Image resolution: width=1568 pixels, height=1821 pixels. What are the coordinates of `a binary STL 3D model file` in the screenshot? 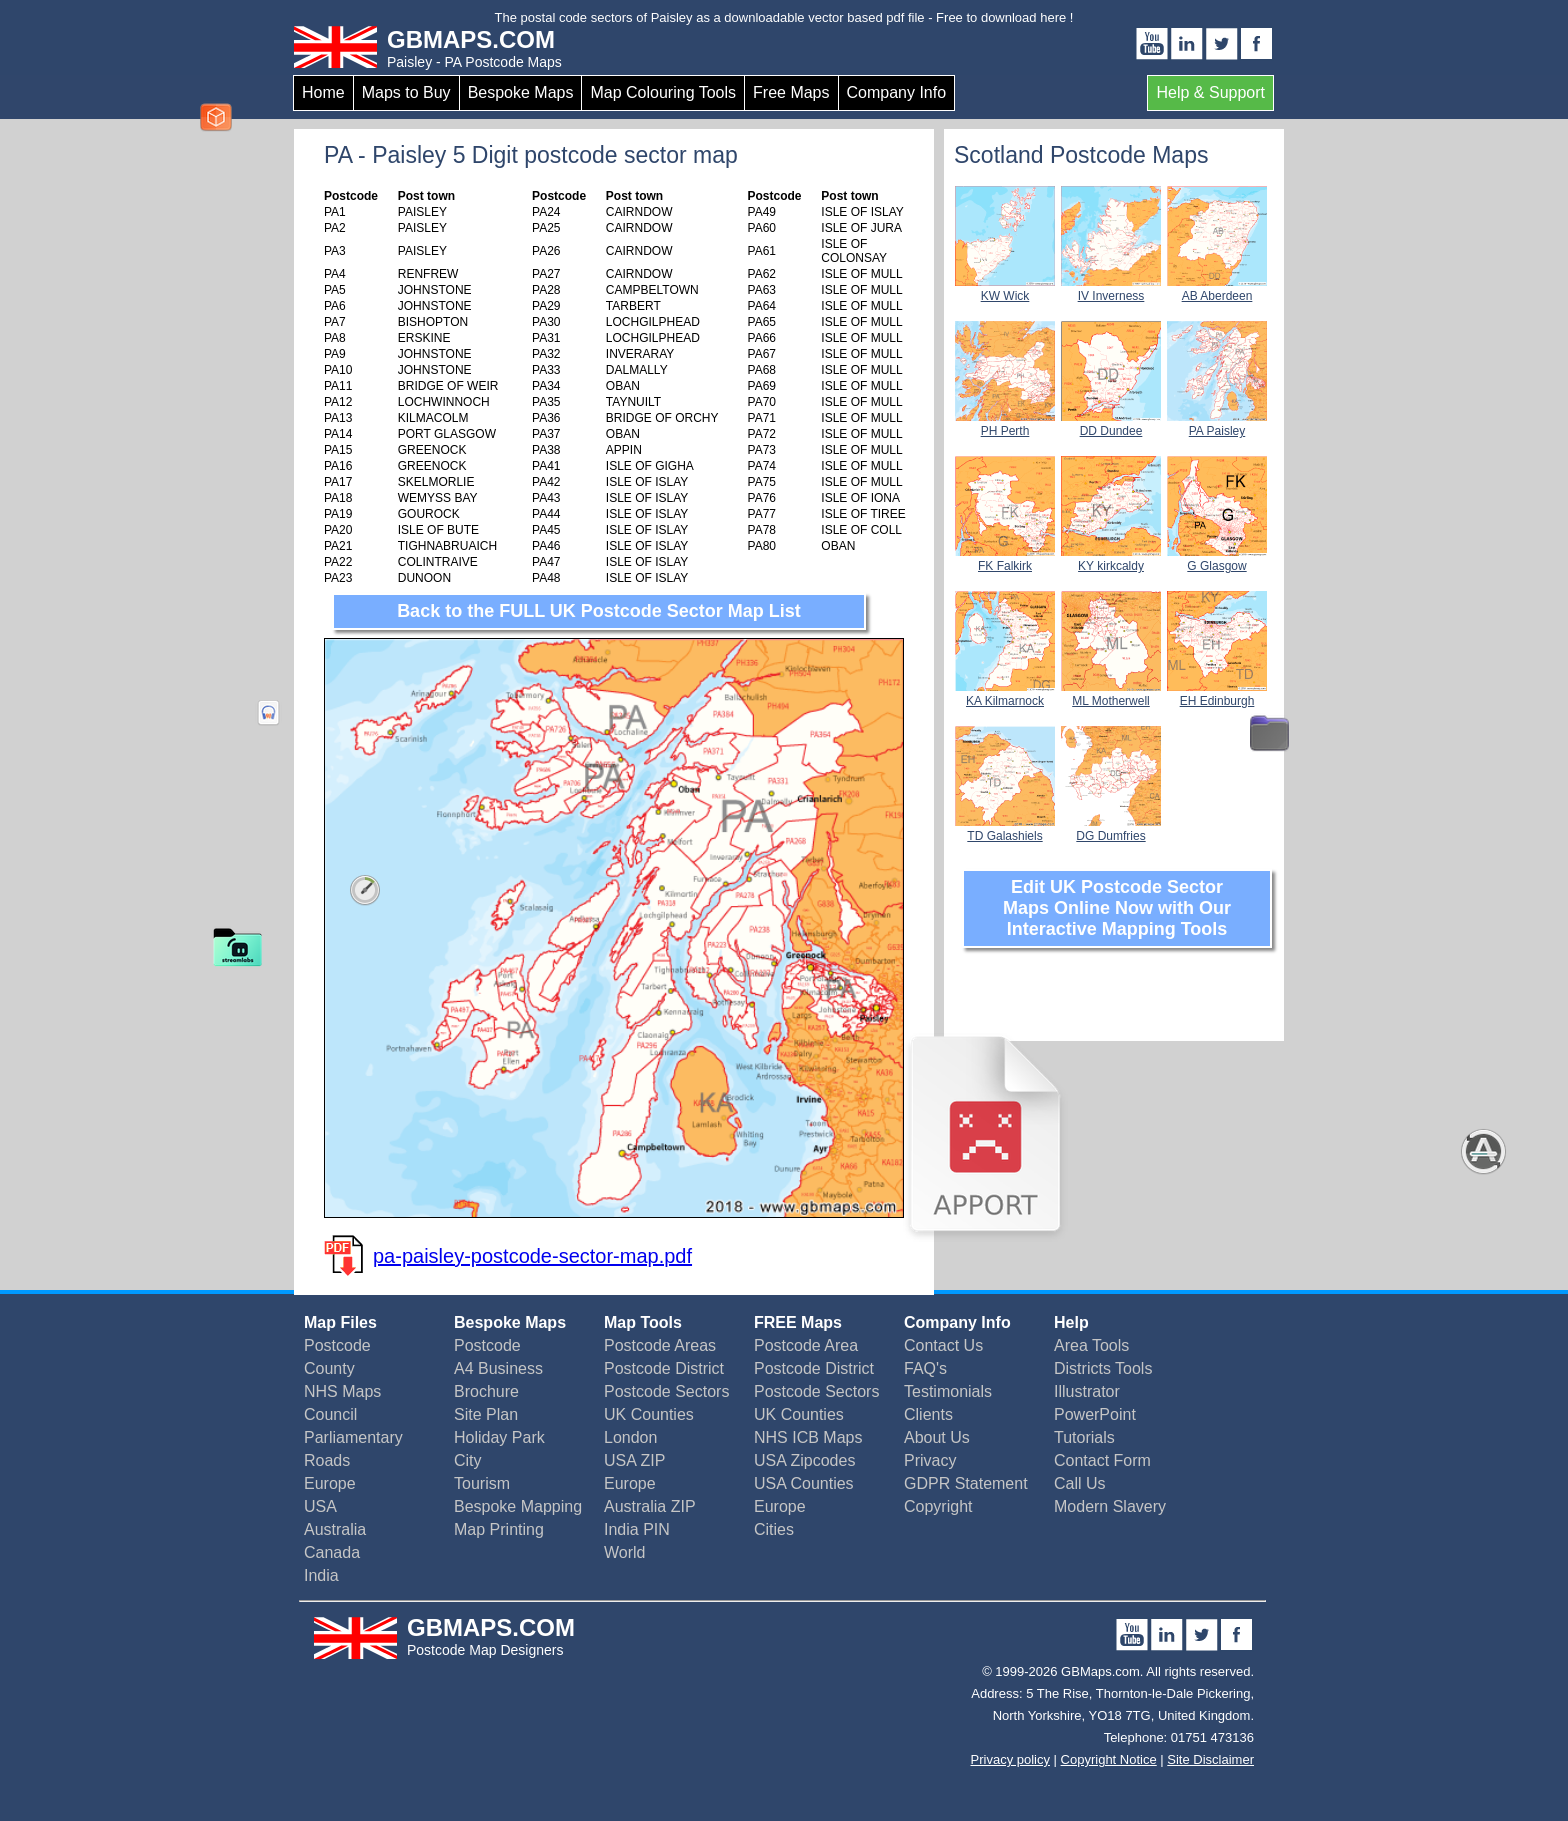 It's located at (216, 116).